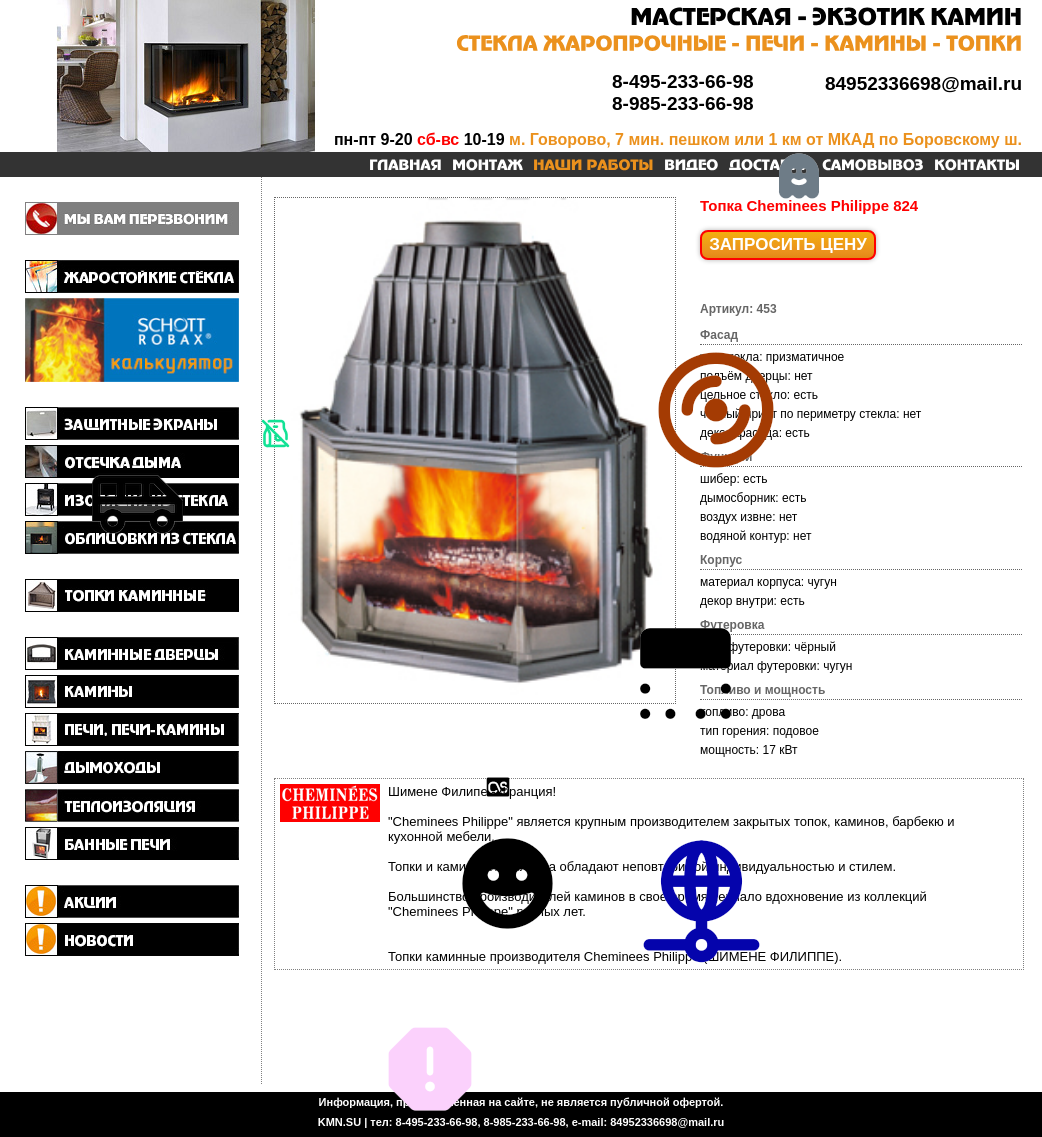  What do you see at coordinates (275, 433) in the screenshot?
I see `item unavailable for takeout or delivery` at bounding box center [275, 433].